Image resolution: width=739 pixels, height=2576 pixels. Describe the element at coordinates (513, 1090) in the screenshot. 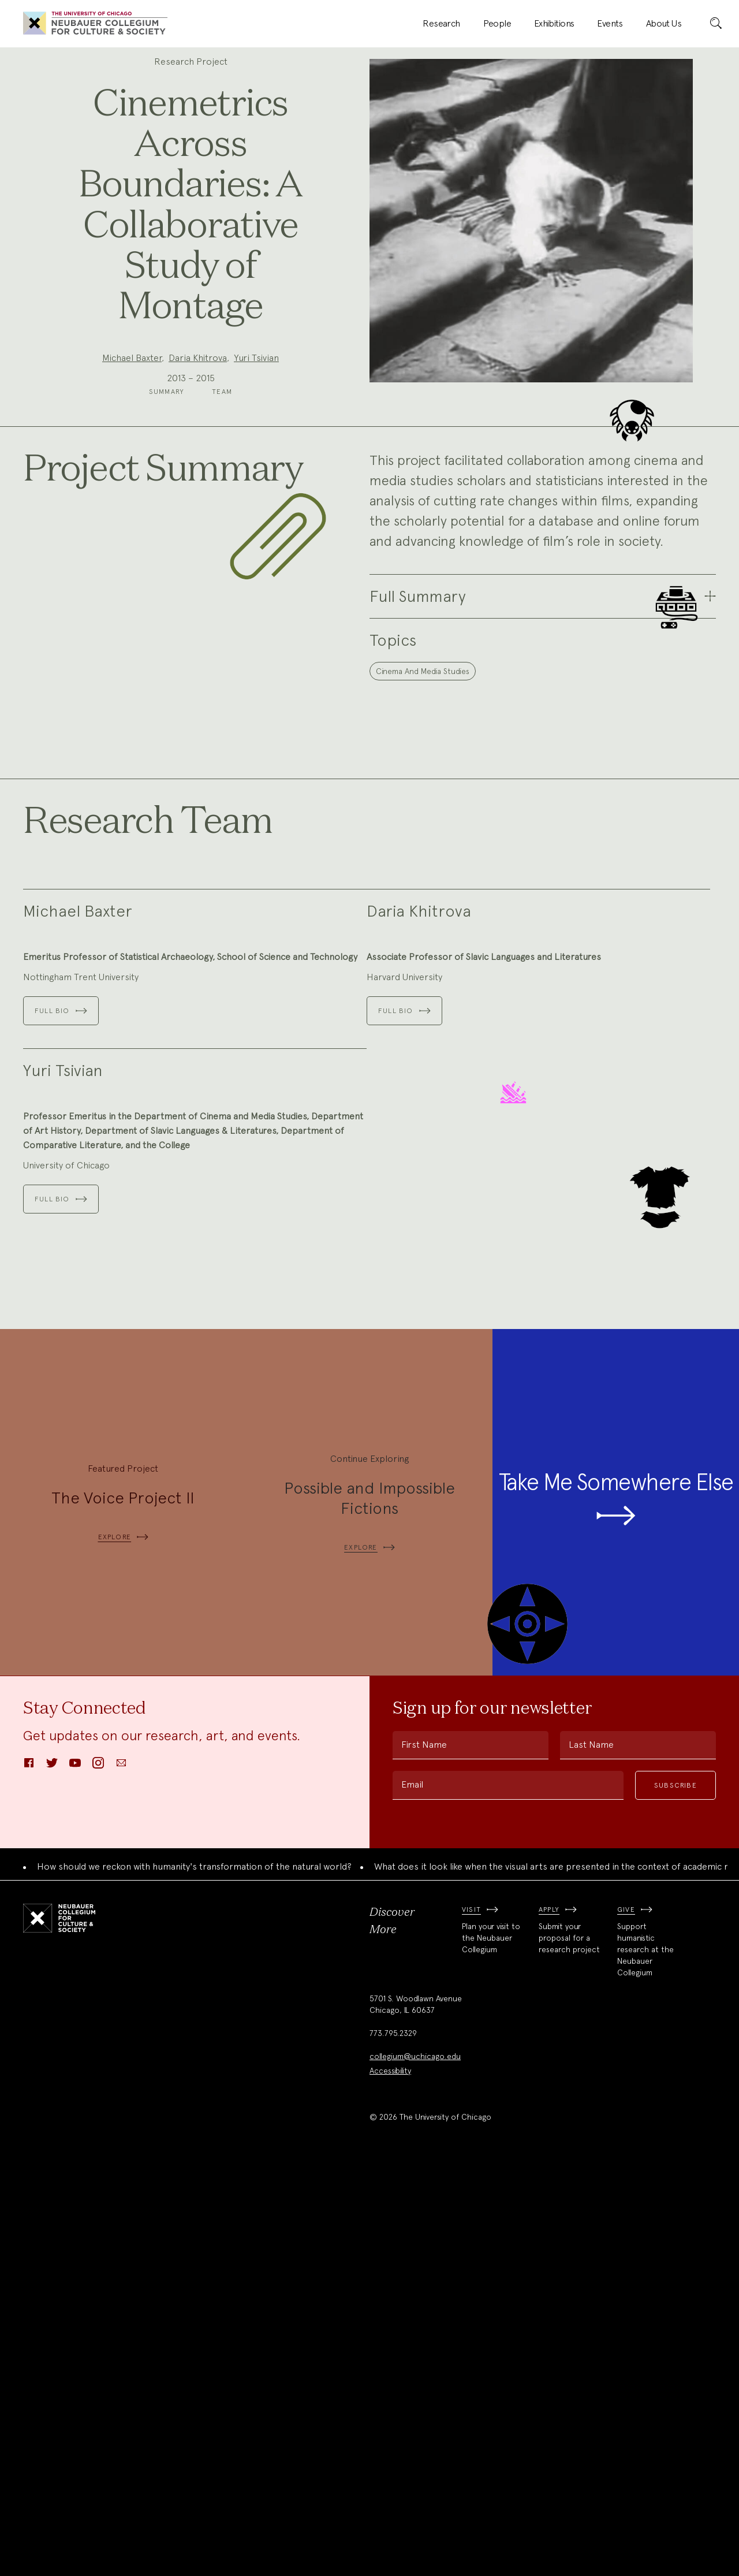

I see `indicates game over or failure state` at that location.